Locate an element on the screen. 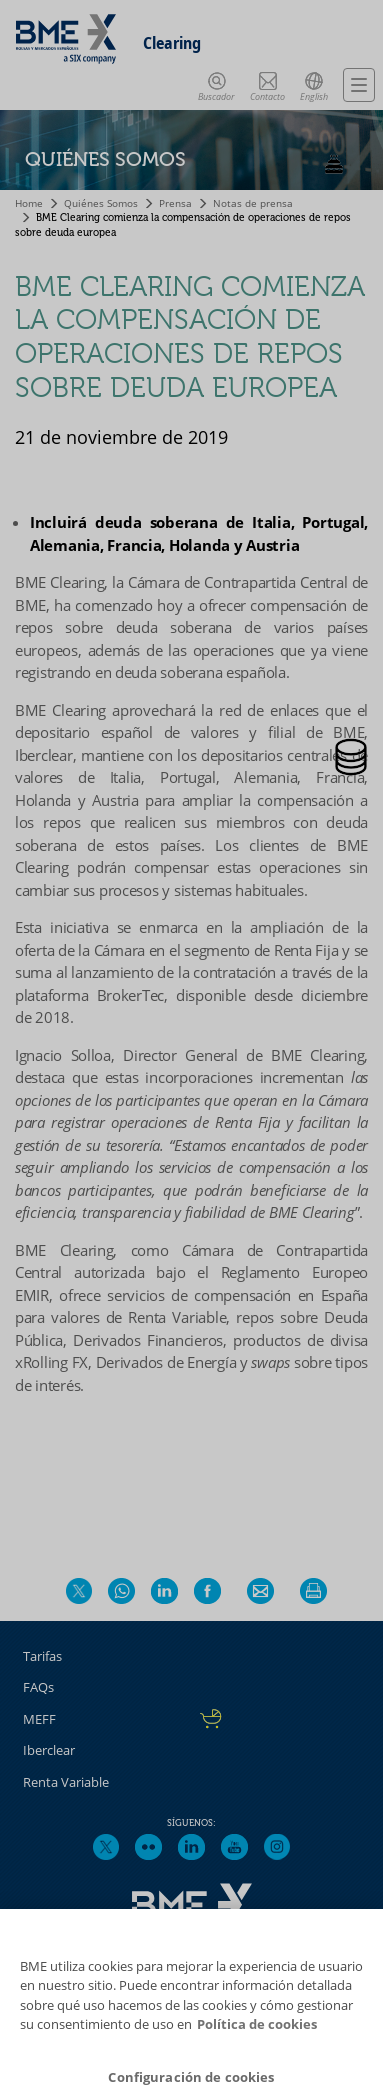 This screenshot has width=383, height=2086. view birthday or celebration notifications is located at coordinates (334, 164).